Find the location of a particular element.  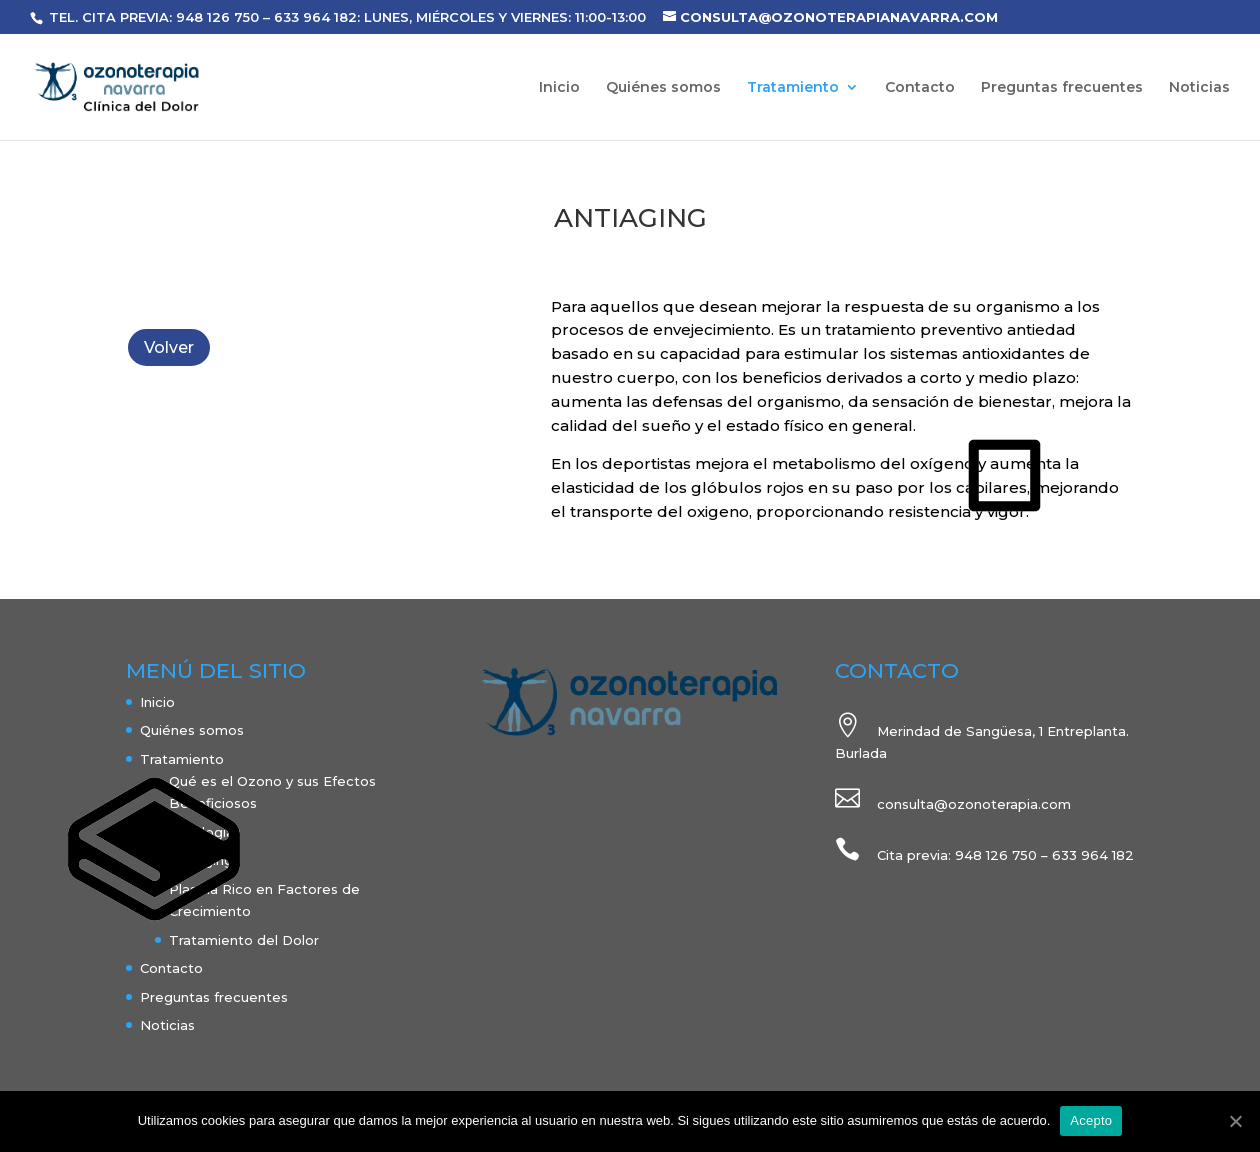

stop media playback is located at coordinates (1004, 475).